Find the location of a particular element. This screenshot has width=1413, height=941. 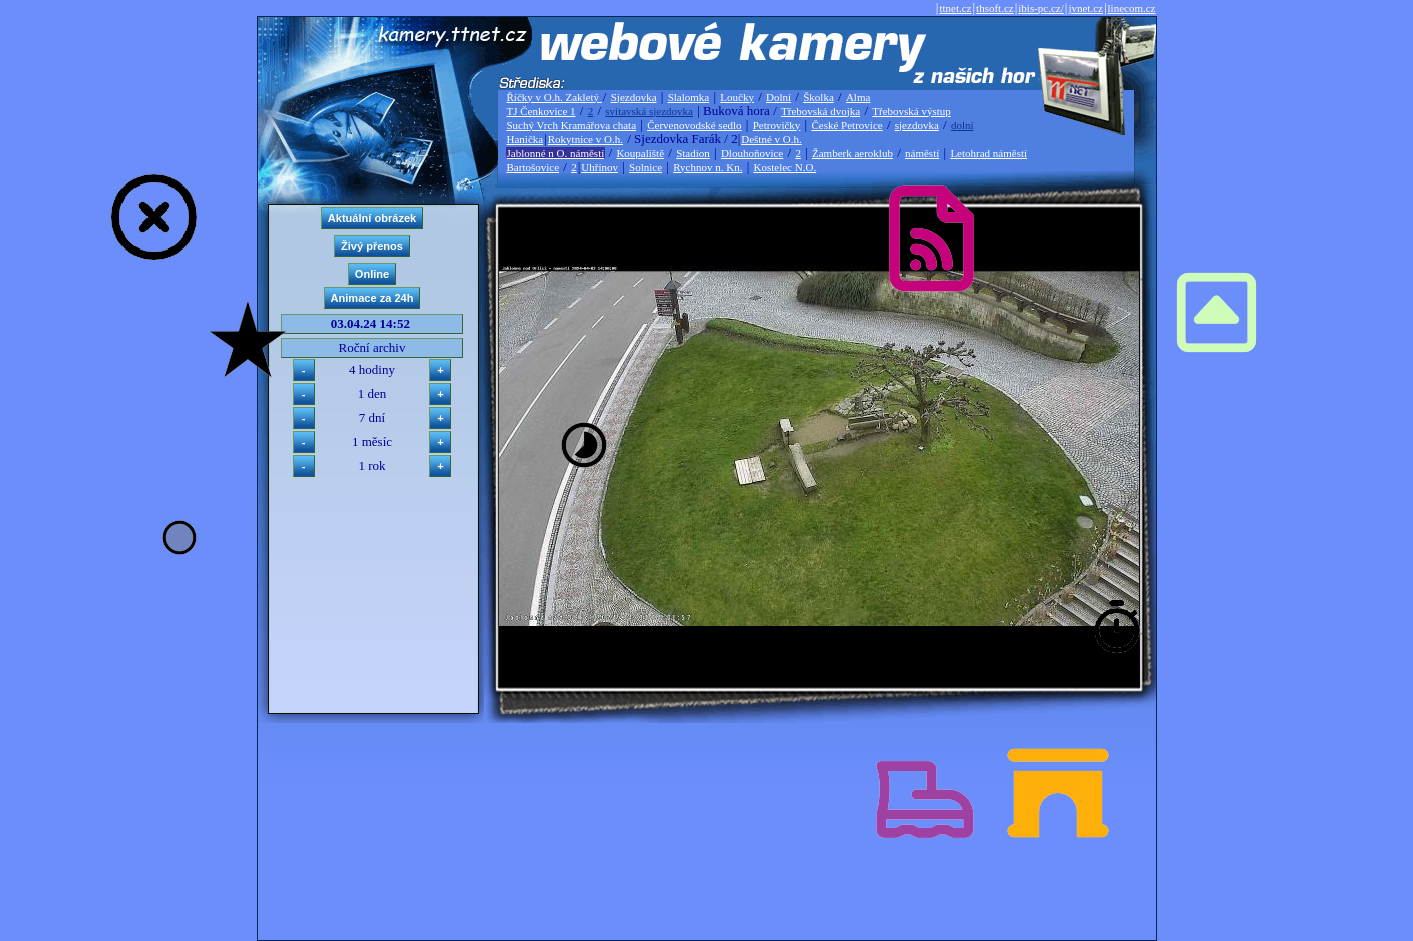

rate or review an item is located at coordinates (248, 339).